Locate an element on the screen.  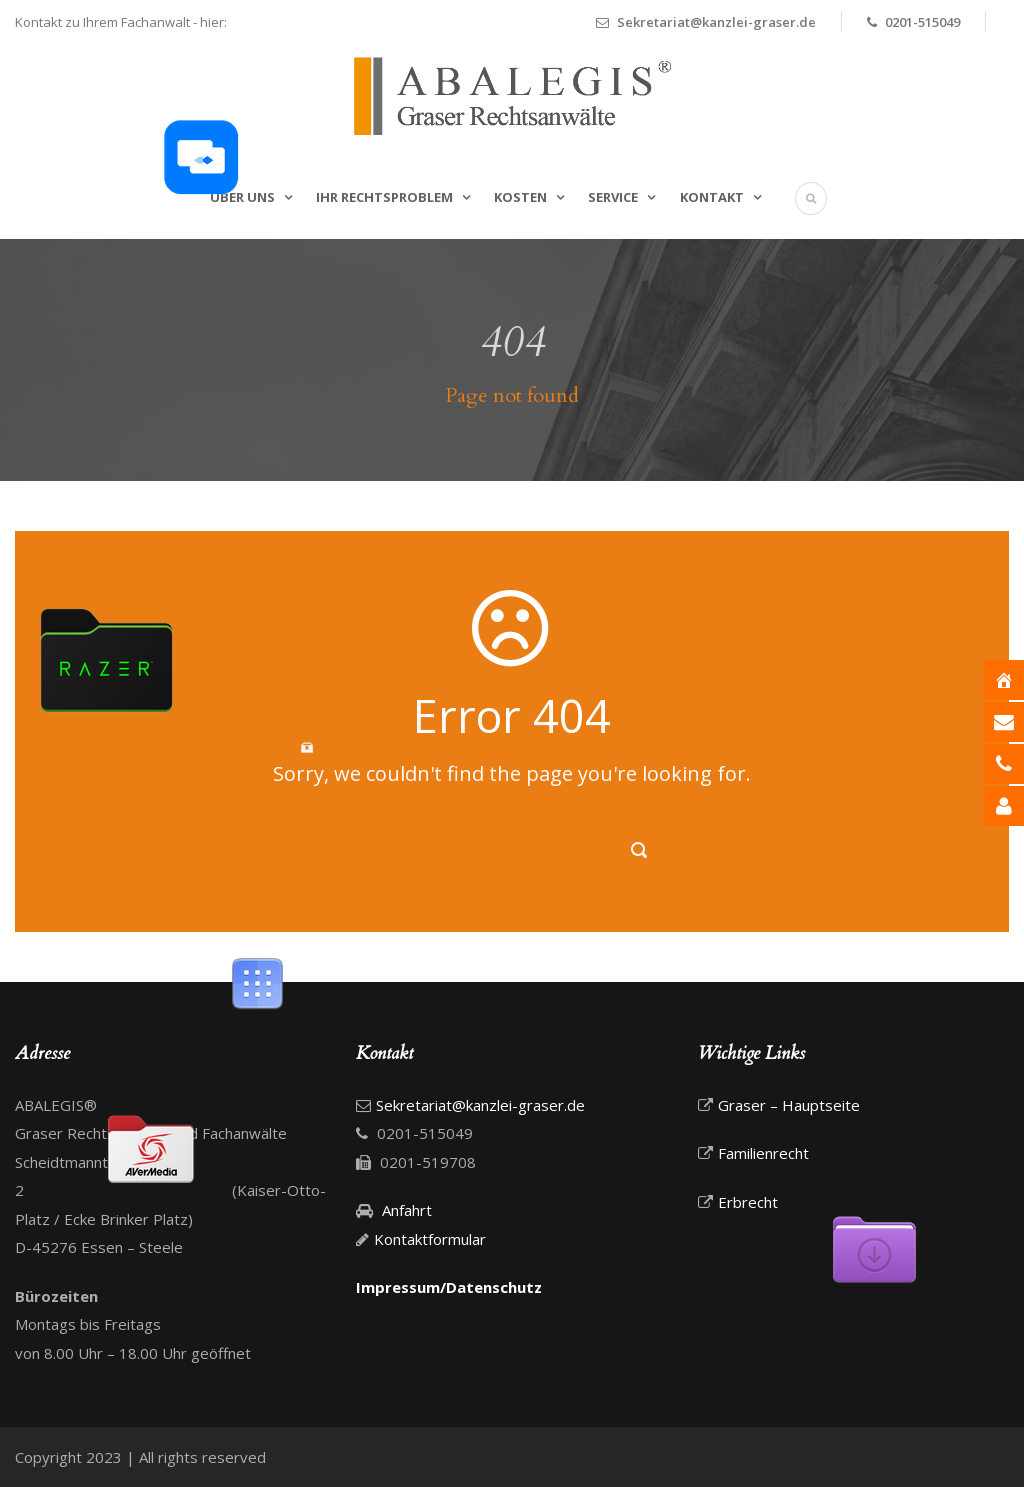
switch between open windows or applications is located at coordinates (201, 157).